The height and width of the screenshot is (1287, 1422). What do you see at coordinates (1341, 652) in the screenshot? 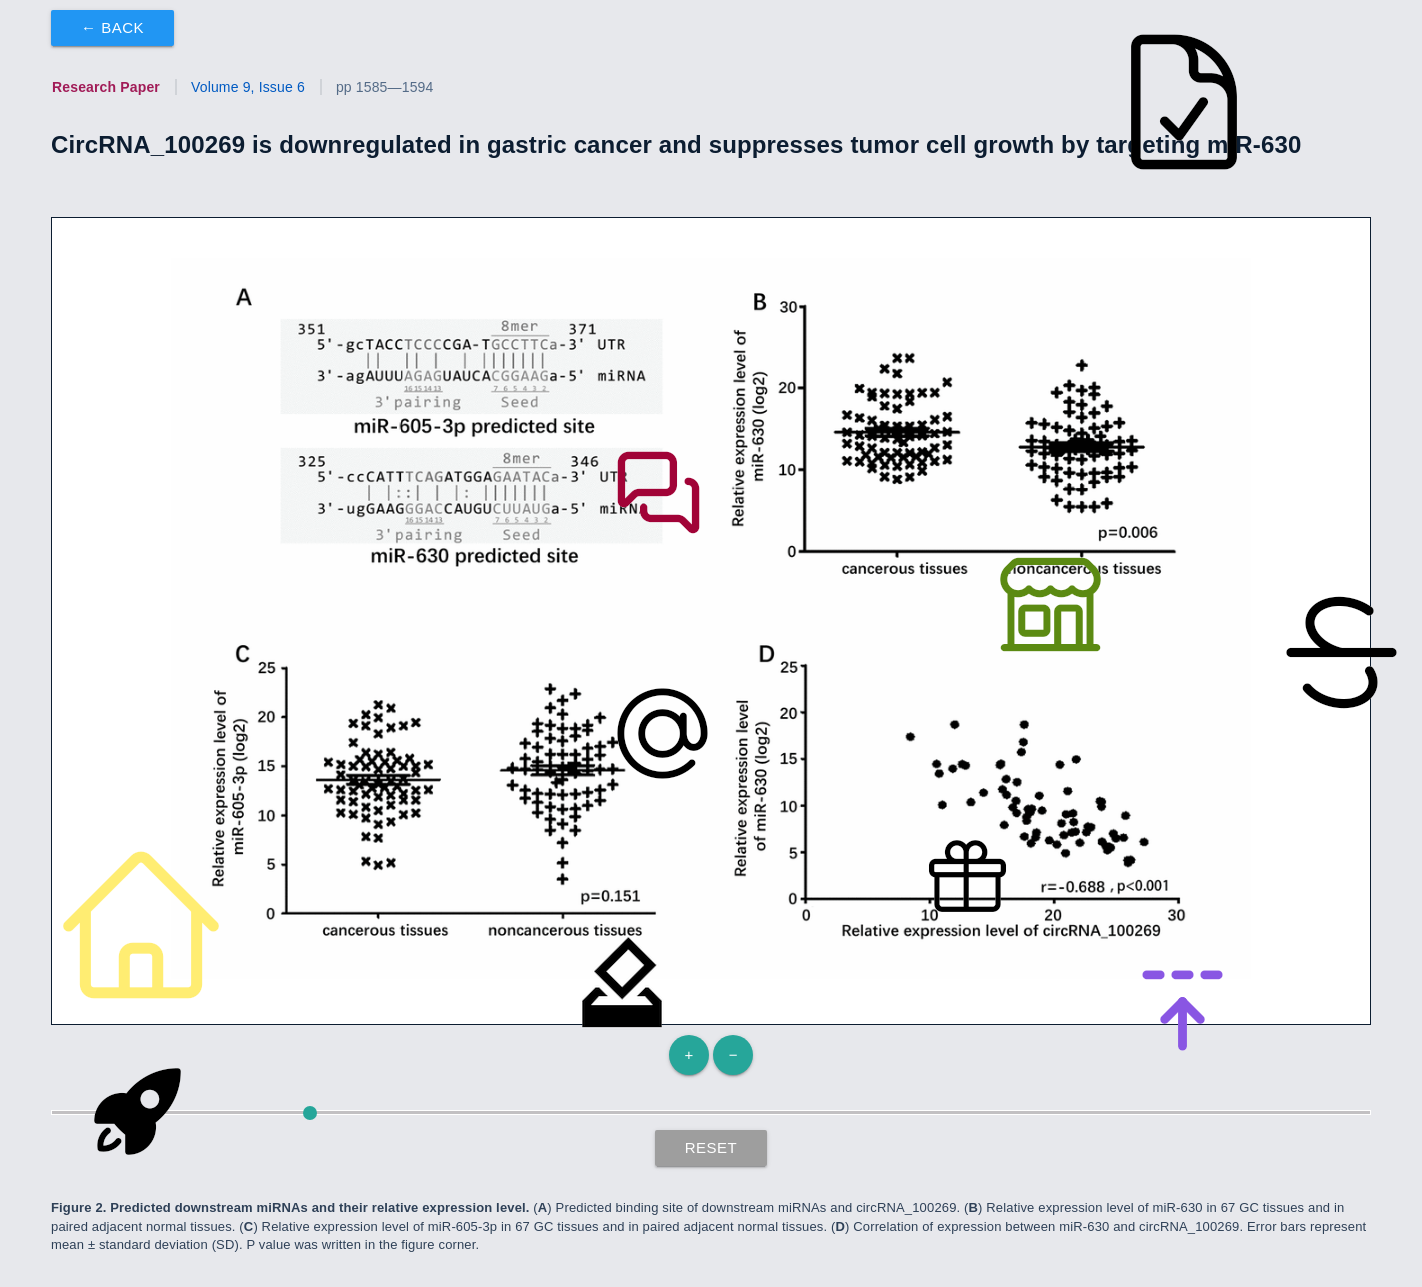
I see `apply strikethrough formatting to selected text` at bounding box center [1341, 652].